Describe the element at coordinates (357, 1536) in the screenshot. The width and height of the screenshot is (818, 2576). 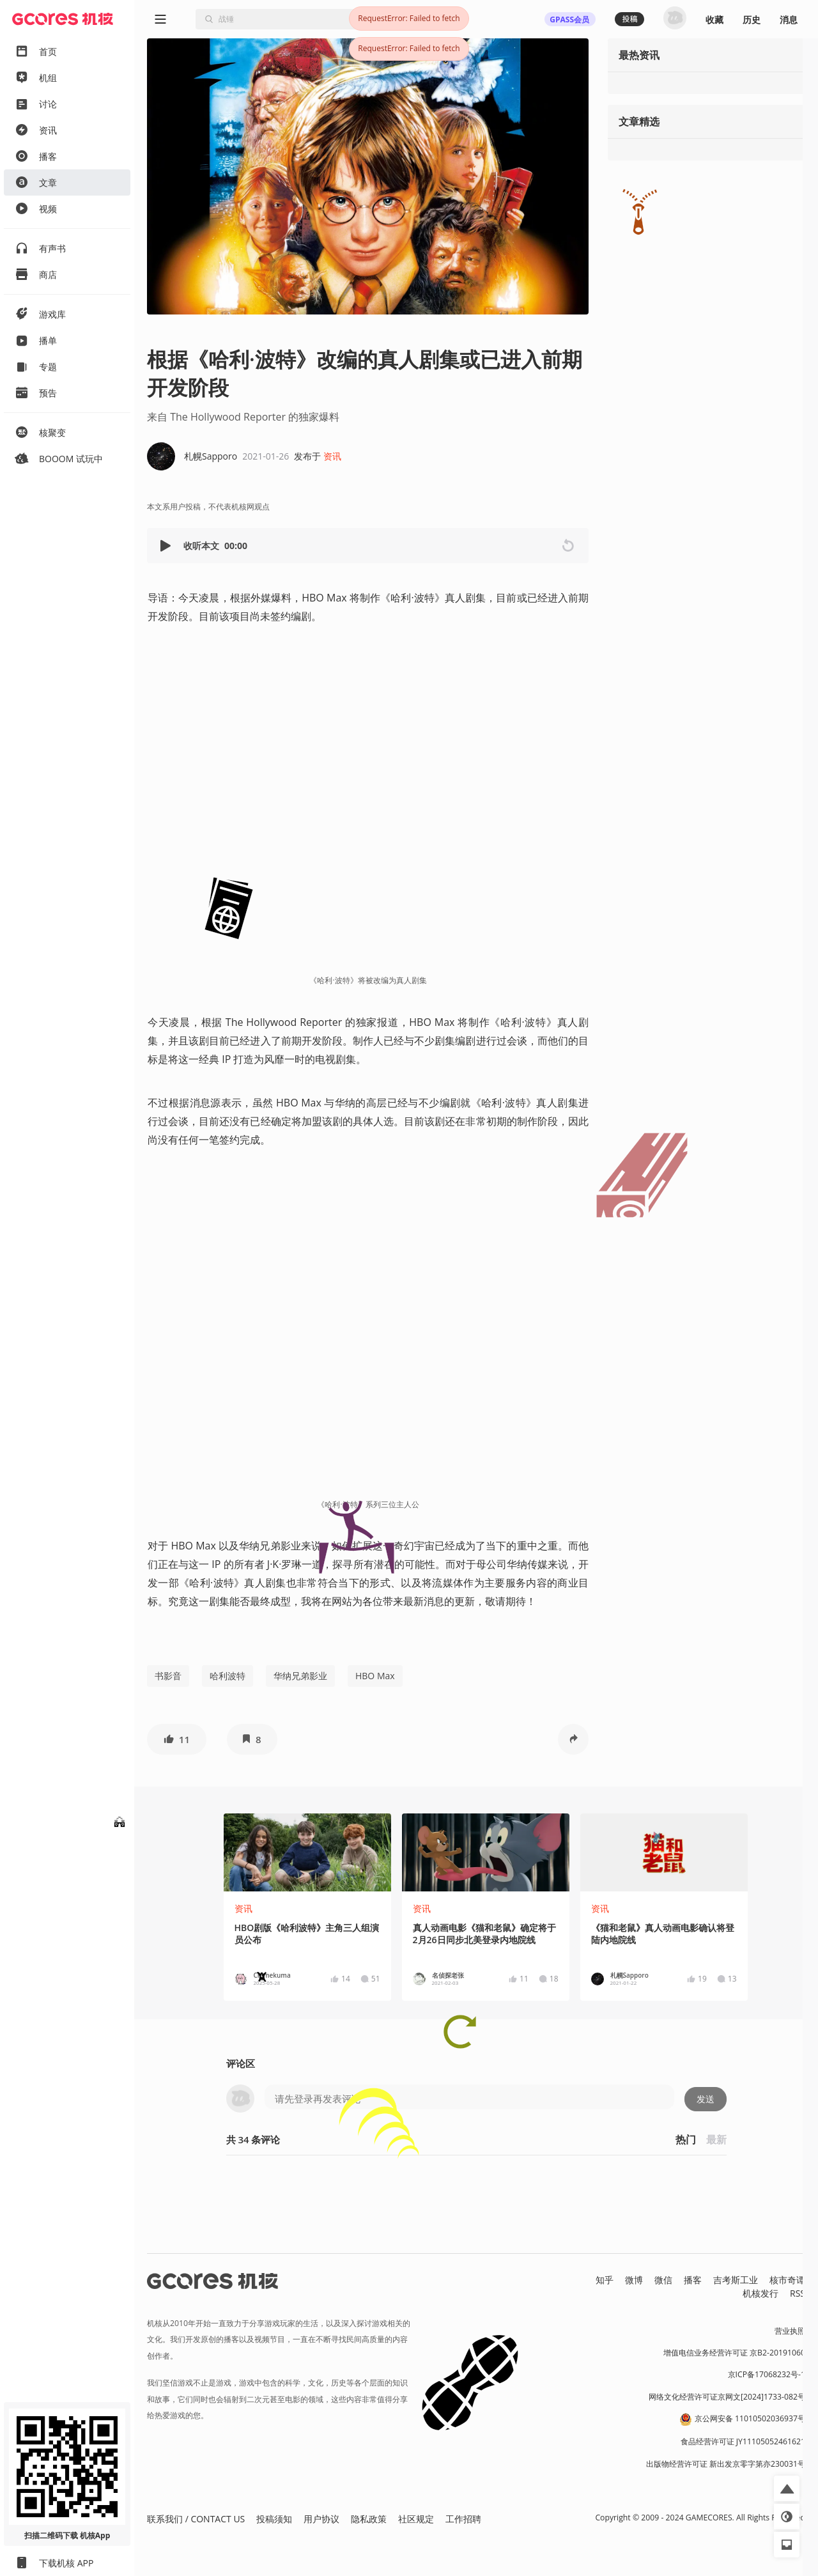
I see `circus or acrobatics game category` at that location.